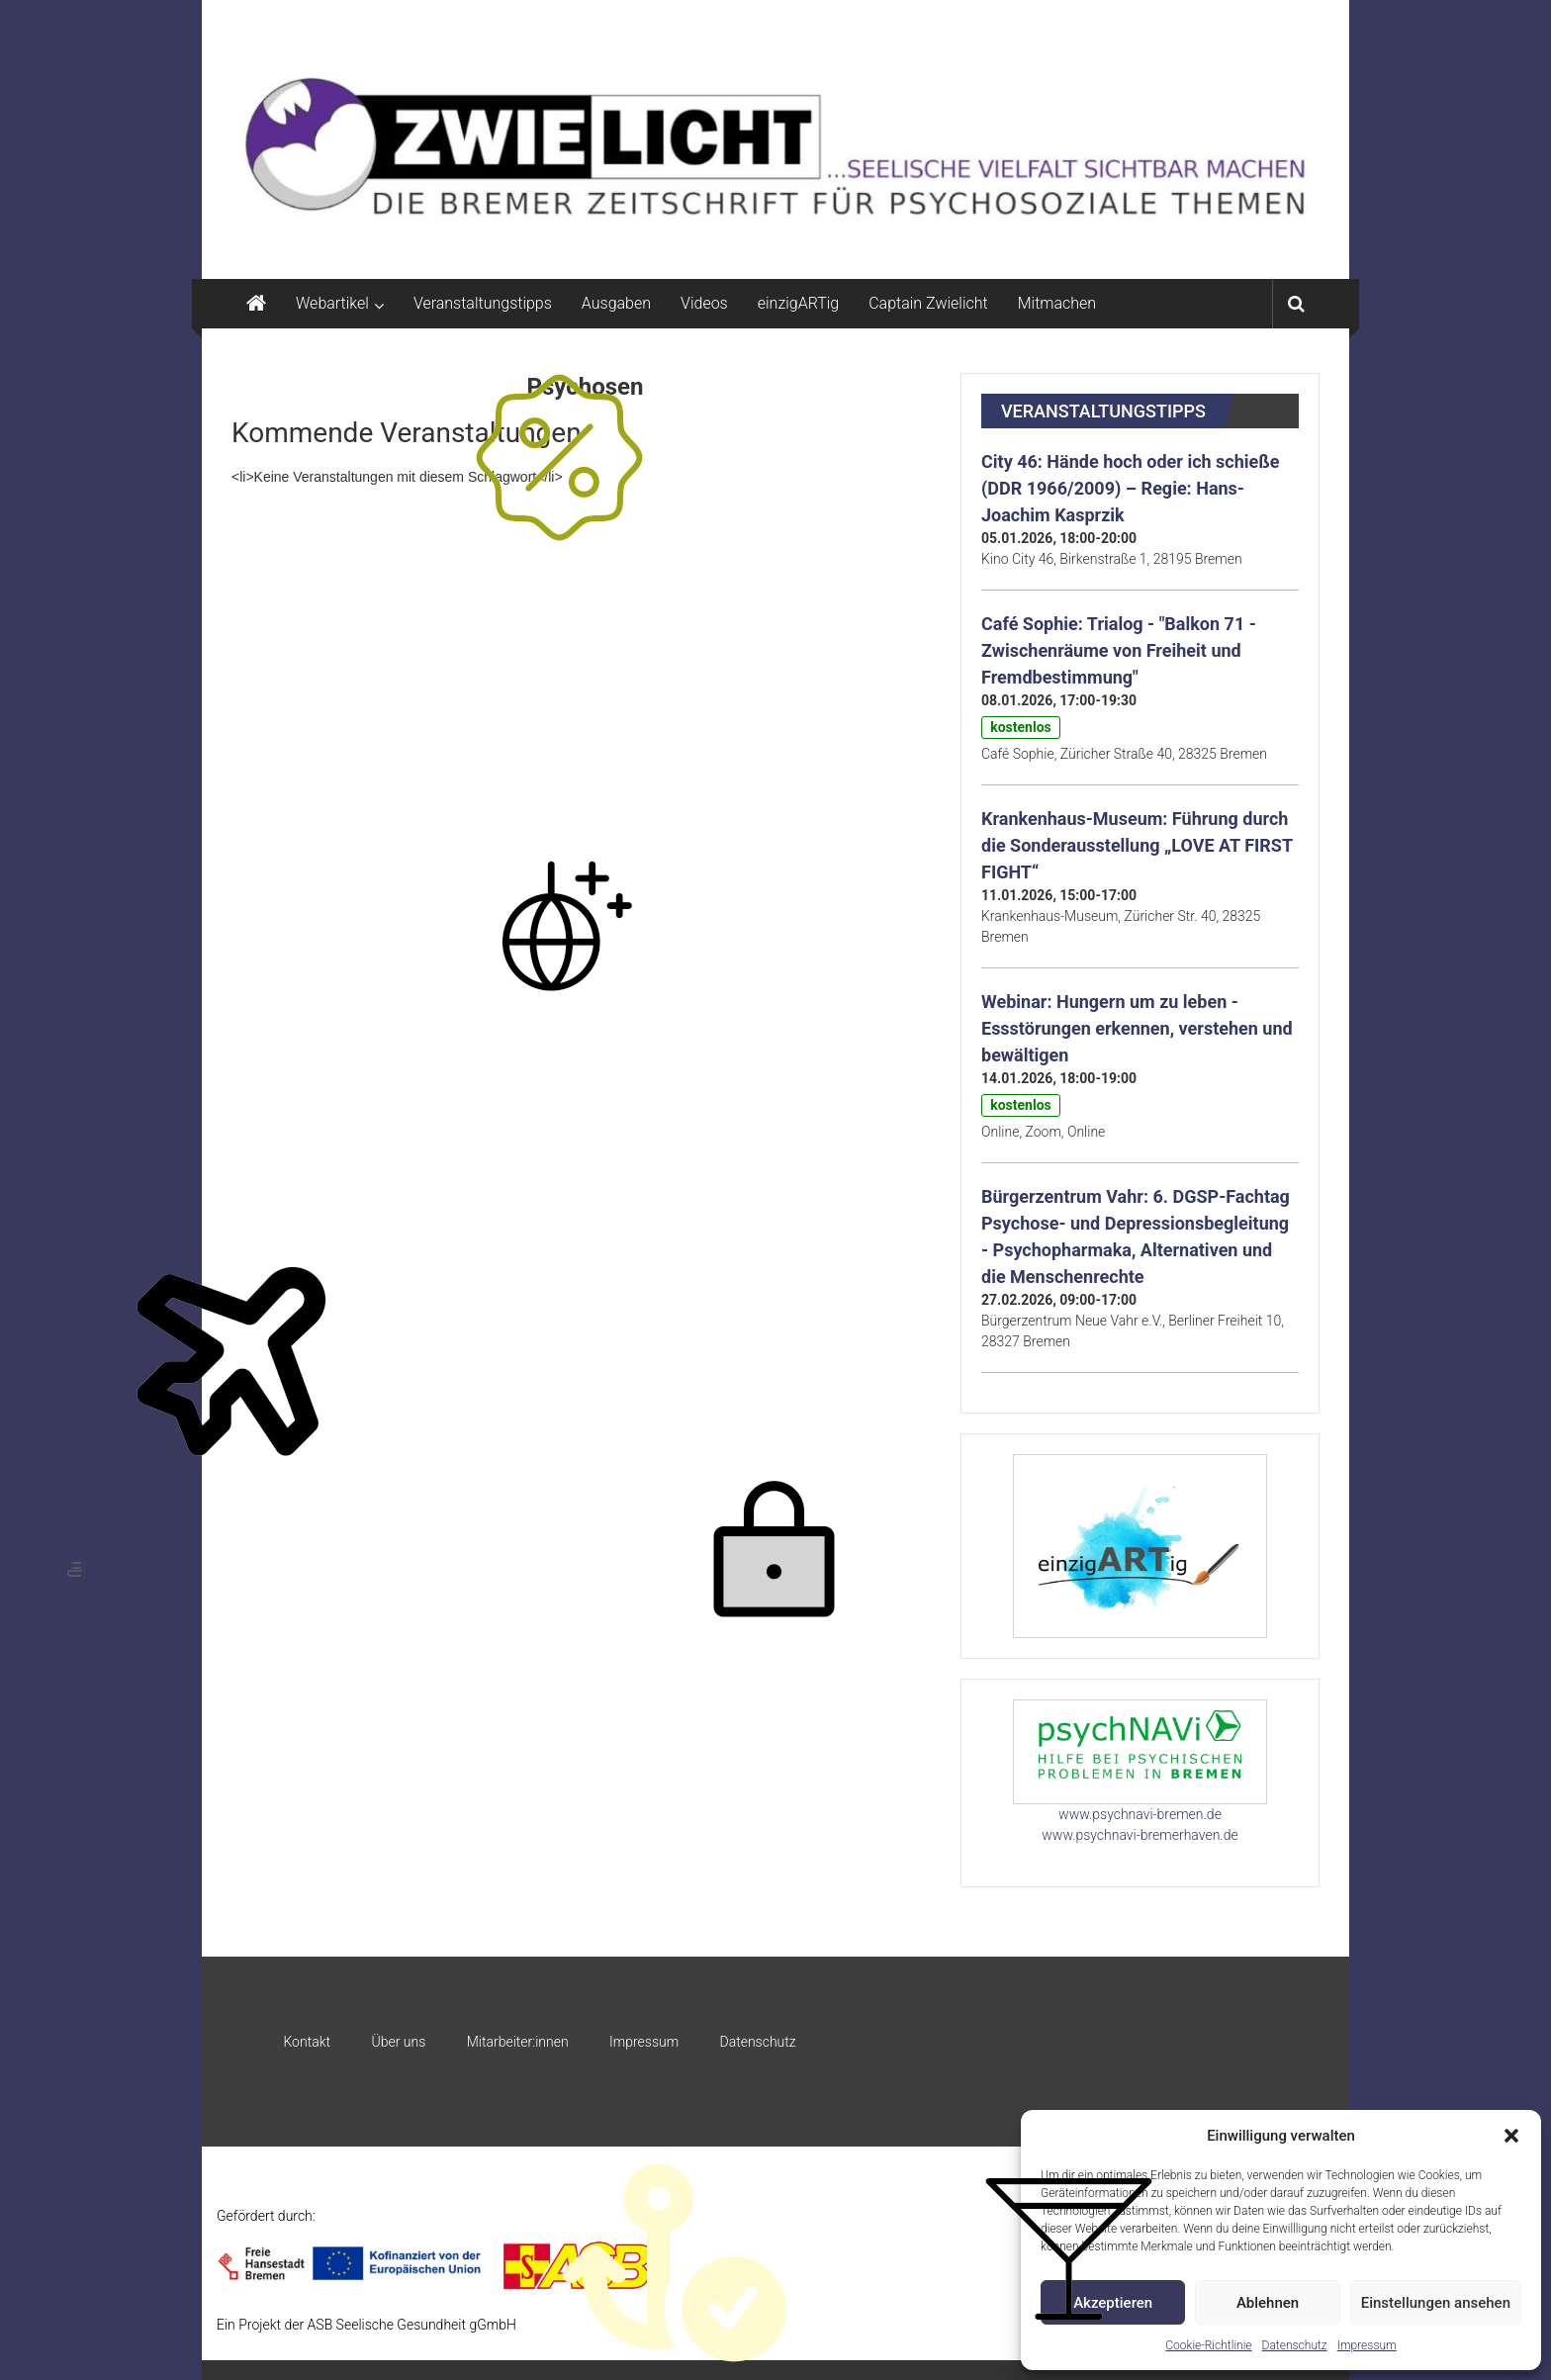 This screenshot has height=2380, width=1551. What do you see at coordinates (774, 1556) in the screenshot?
I see `lock or secure this item` at bounding box center [774, 1556].